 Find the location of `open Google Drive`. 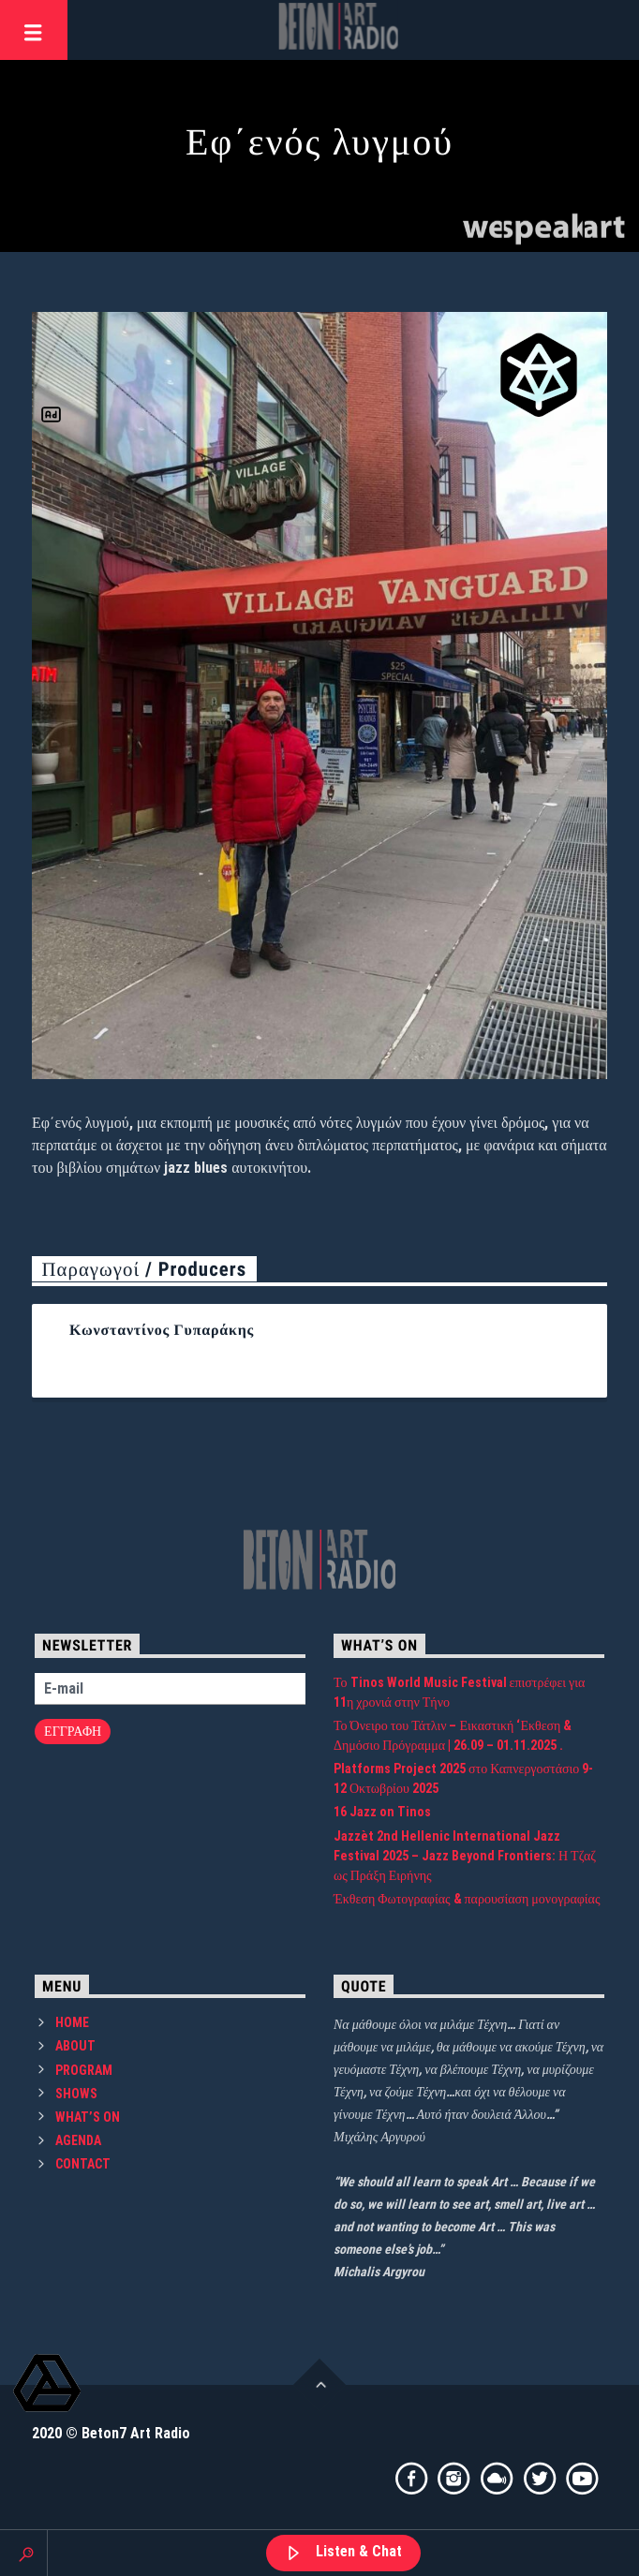

open Google Drive is located at coordinates (47, 2381).